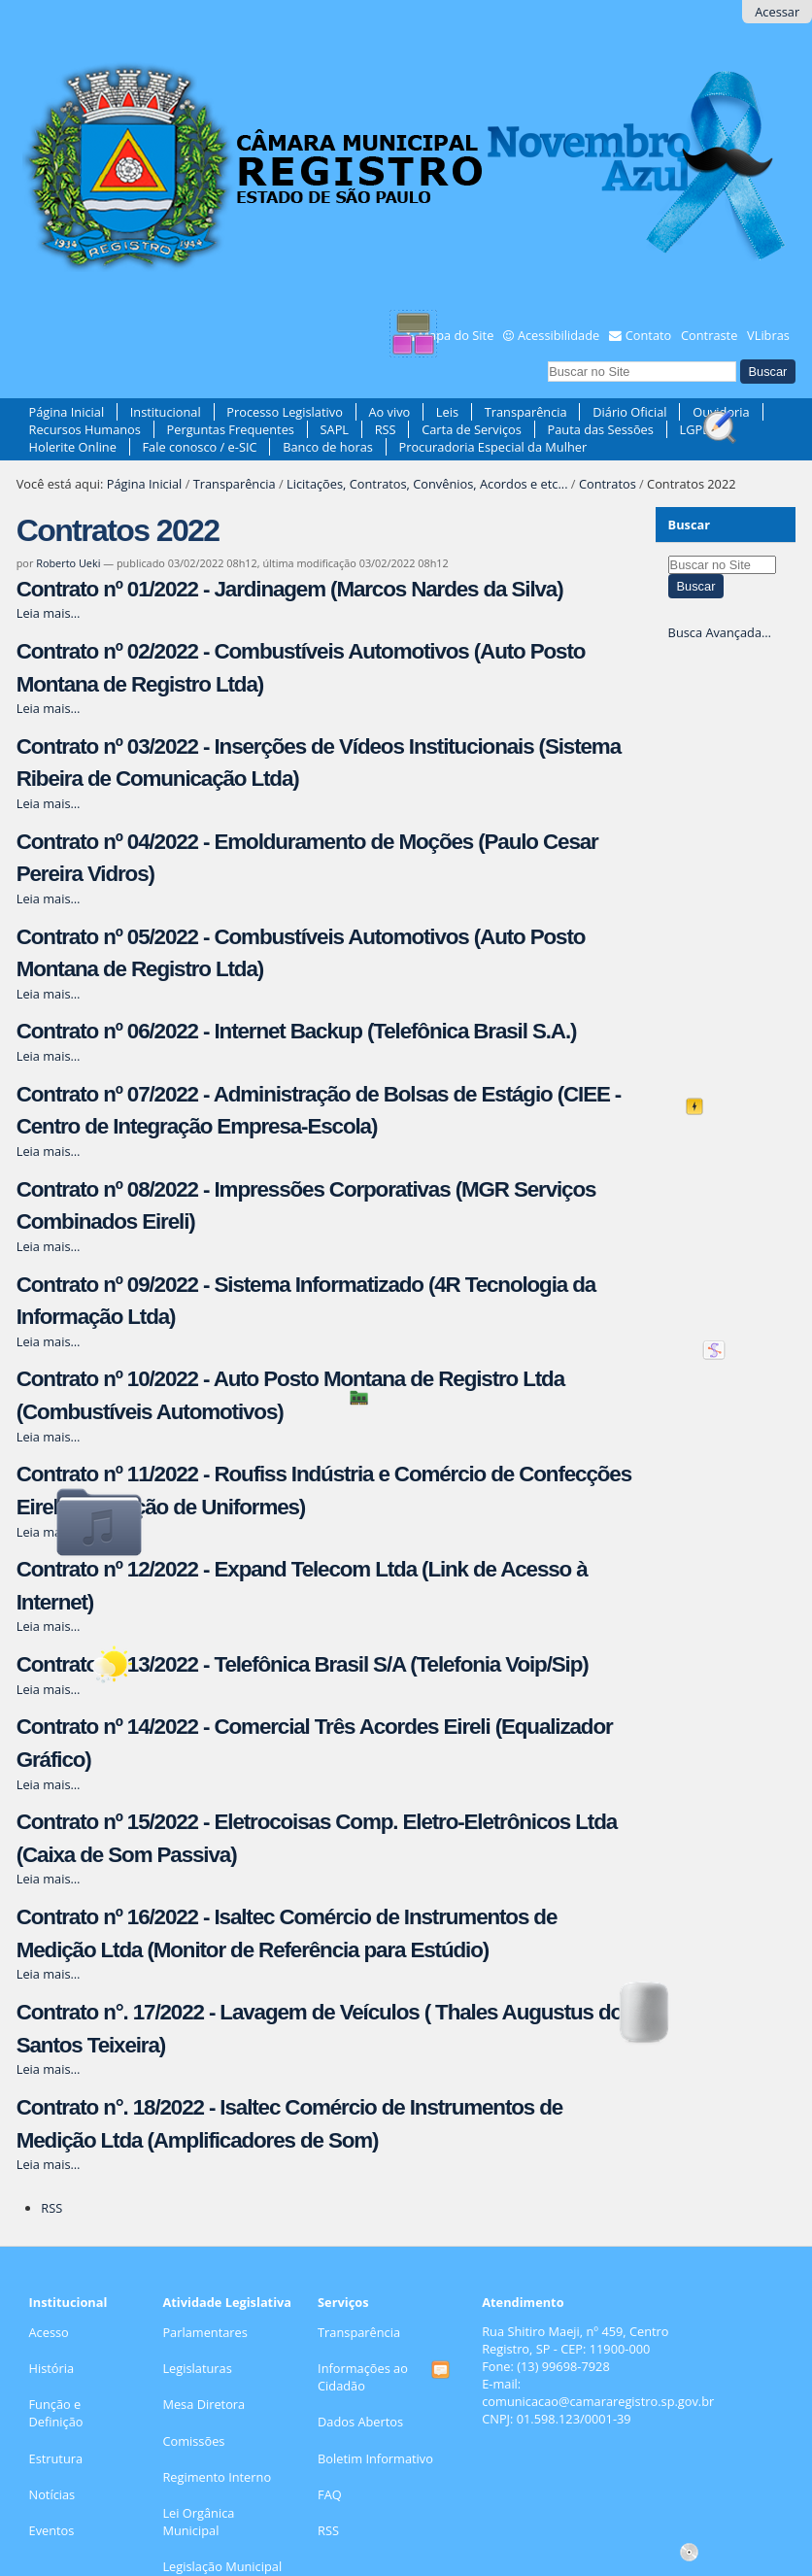 The width and height of the screenshot is (812, 2576). I want to click on select all items in the current view, so click(413, 333).